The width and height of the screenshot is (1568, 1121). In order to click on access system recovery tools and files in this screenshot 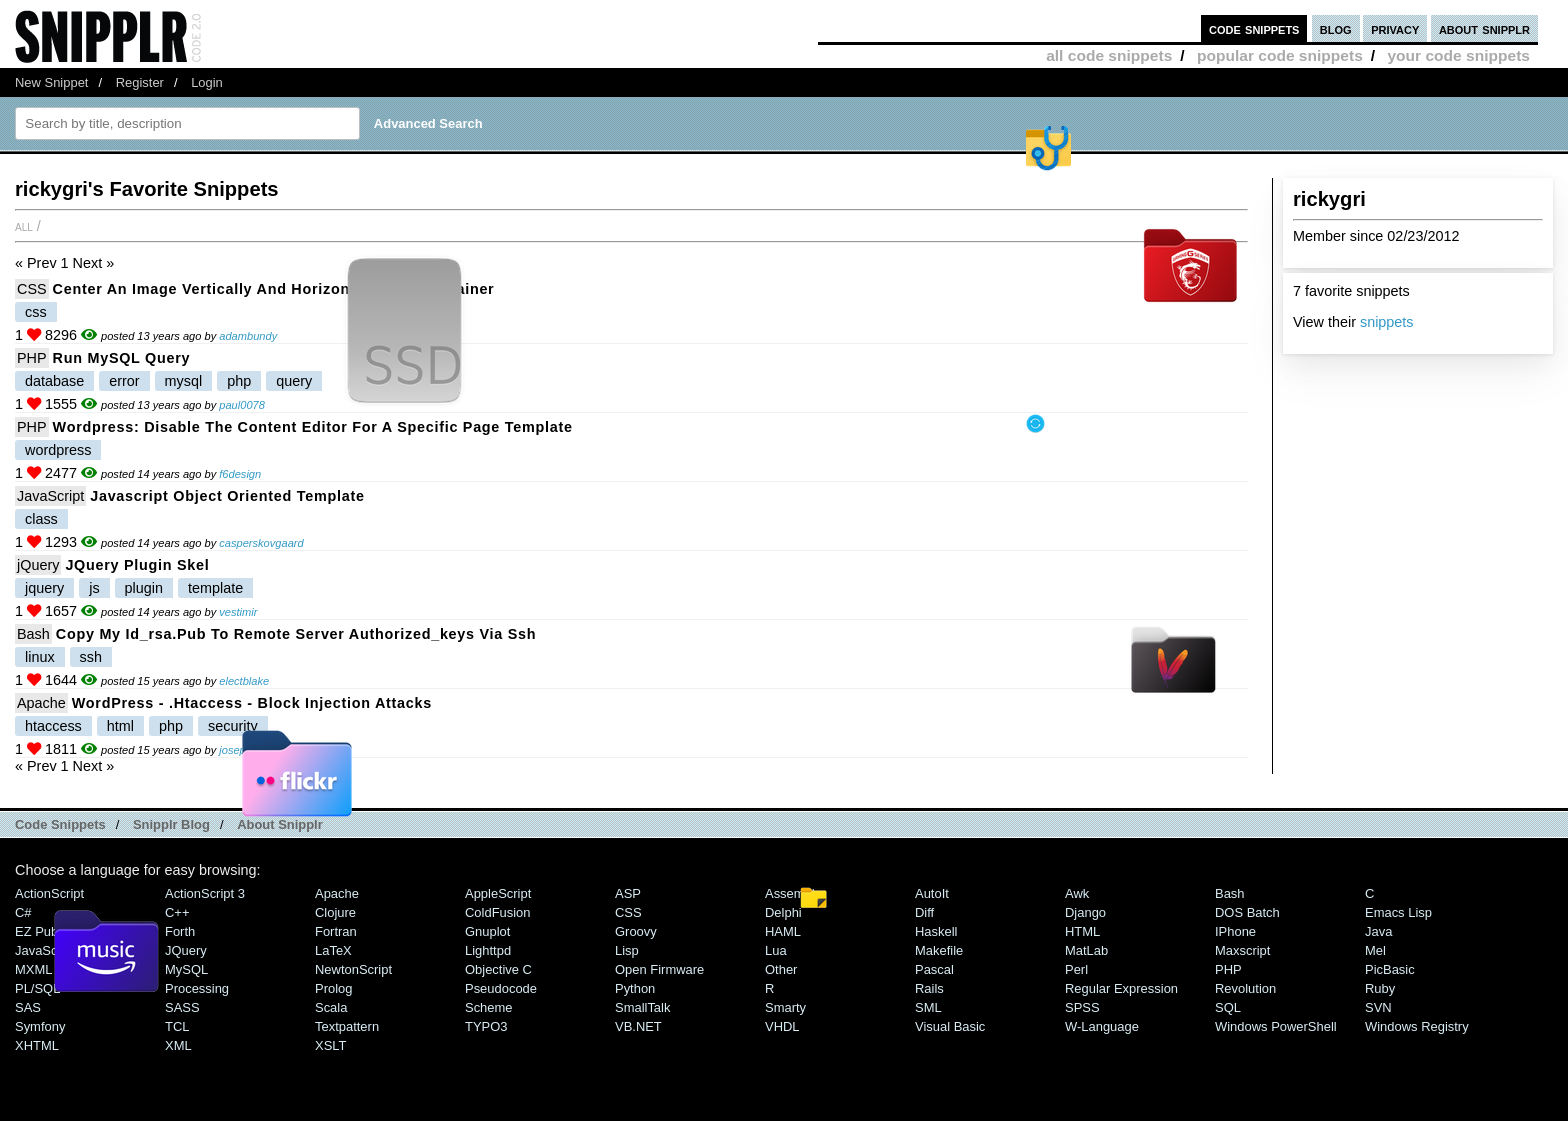, I will do `click(1048, 148)`.